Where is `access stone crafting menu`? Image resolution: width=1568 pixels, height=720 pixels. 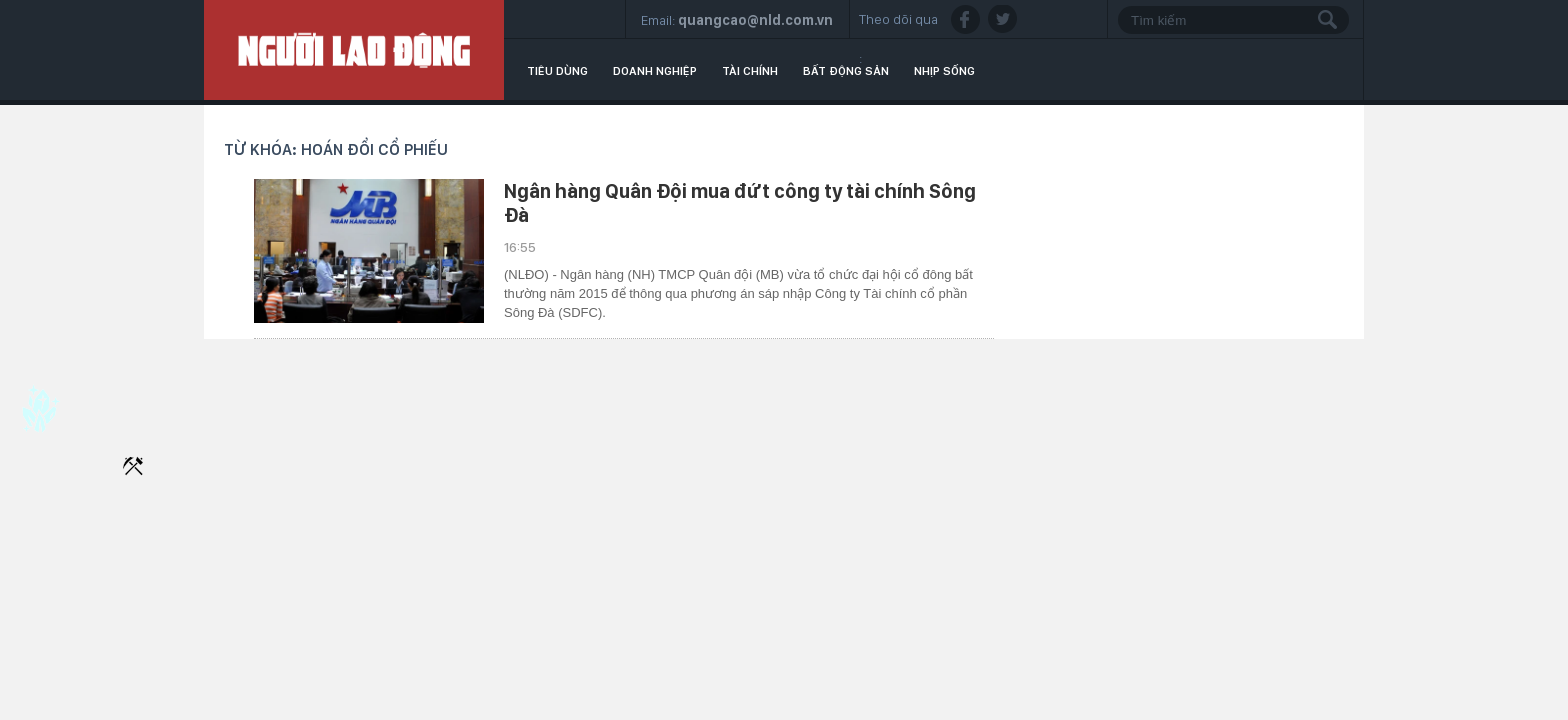 access stone crafting menu is located at coordinates (133, 466).